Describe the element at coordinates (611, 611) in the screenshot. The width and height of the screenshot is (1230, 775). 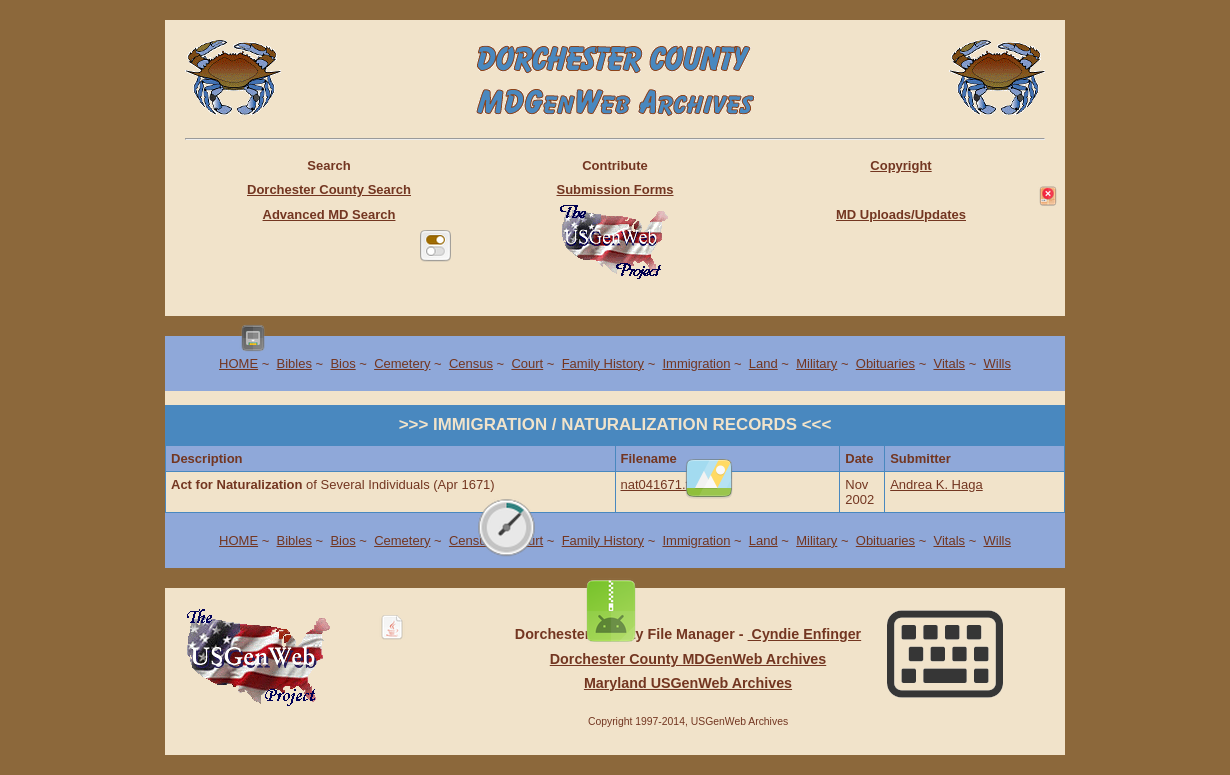
I see `android application package file (APK)` at that location.